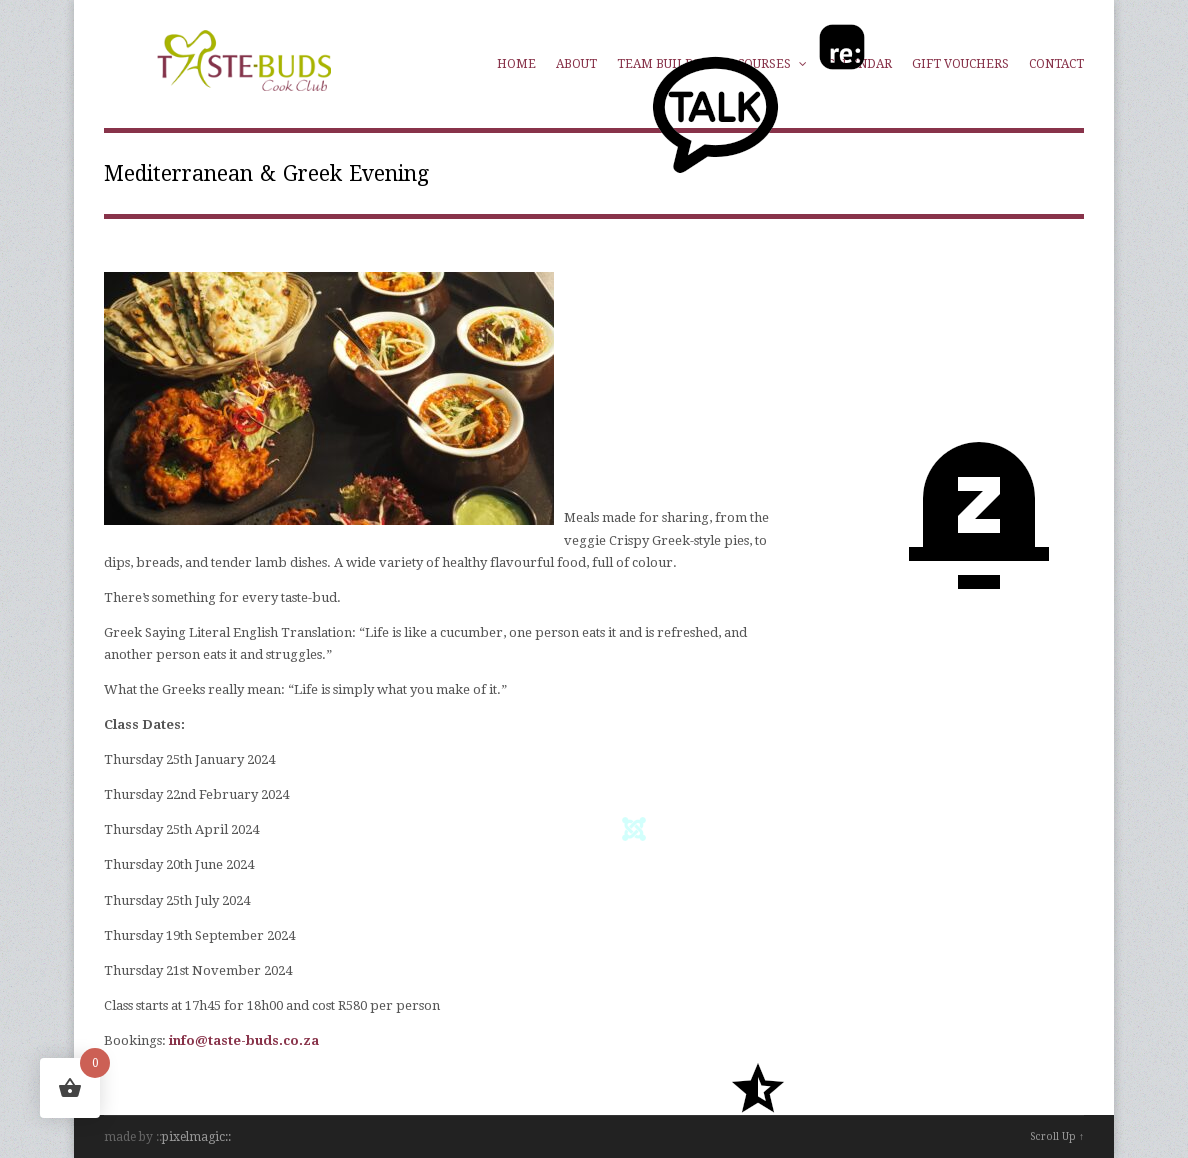 The height and width of the screenshot is (1158, 1188). Describe the element at coordinates (842, 47) in the screenshot. I see `replyd app logo` at that location.